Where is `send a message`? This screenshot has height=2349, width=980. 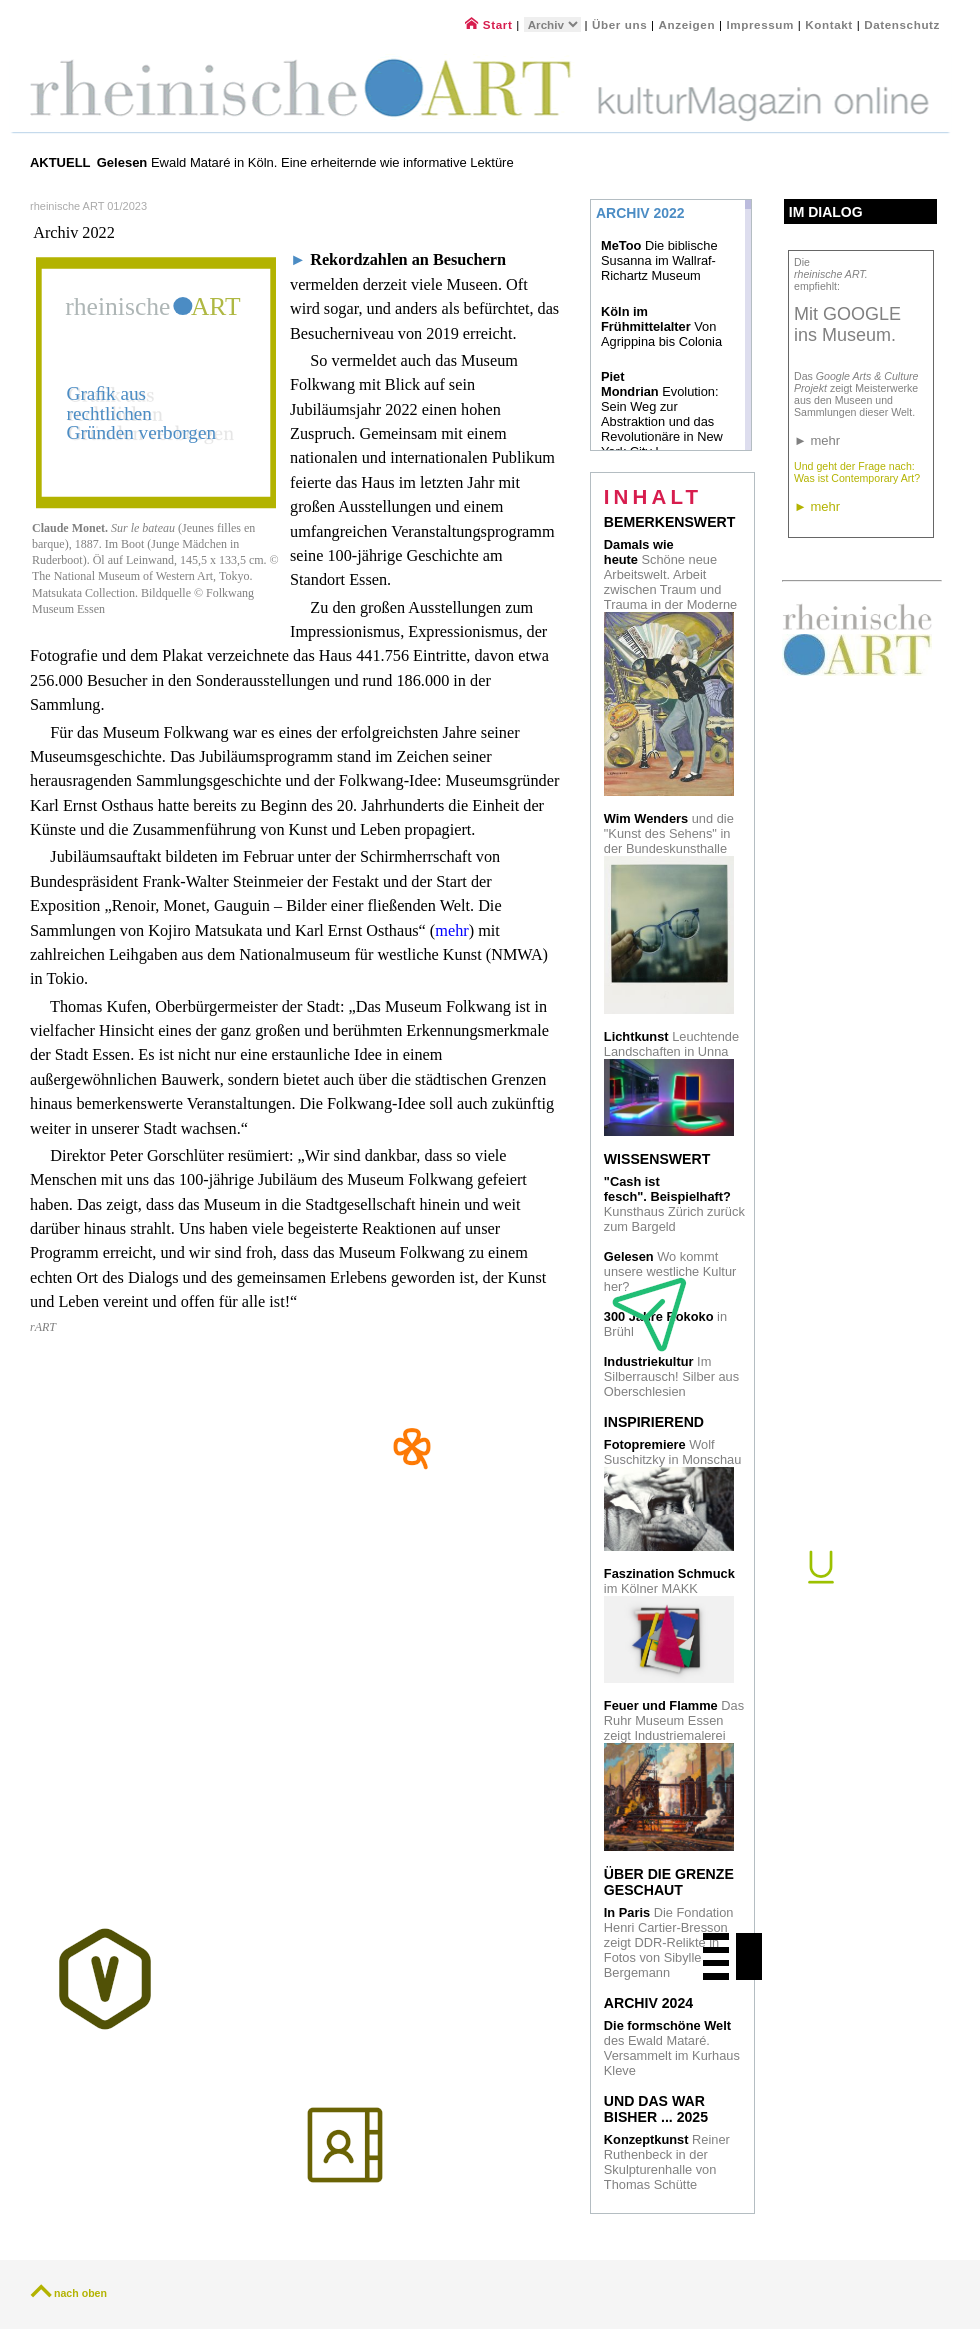 send a message is located at coordinates (652, 1312).